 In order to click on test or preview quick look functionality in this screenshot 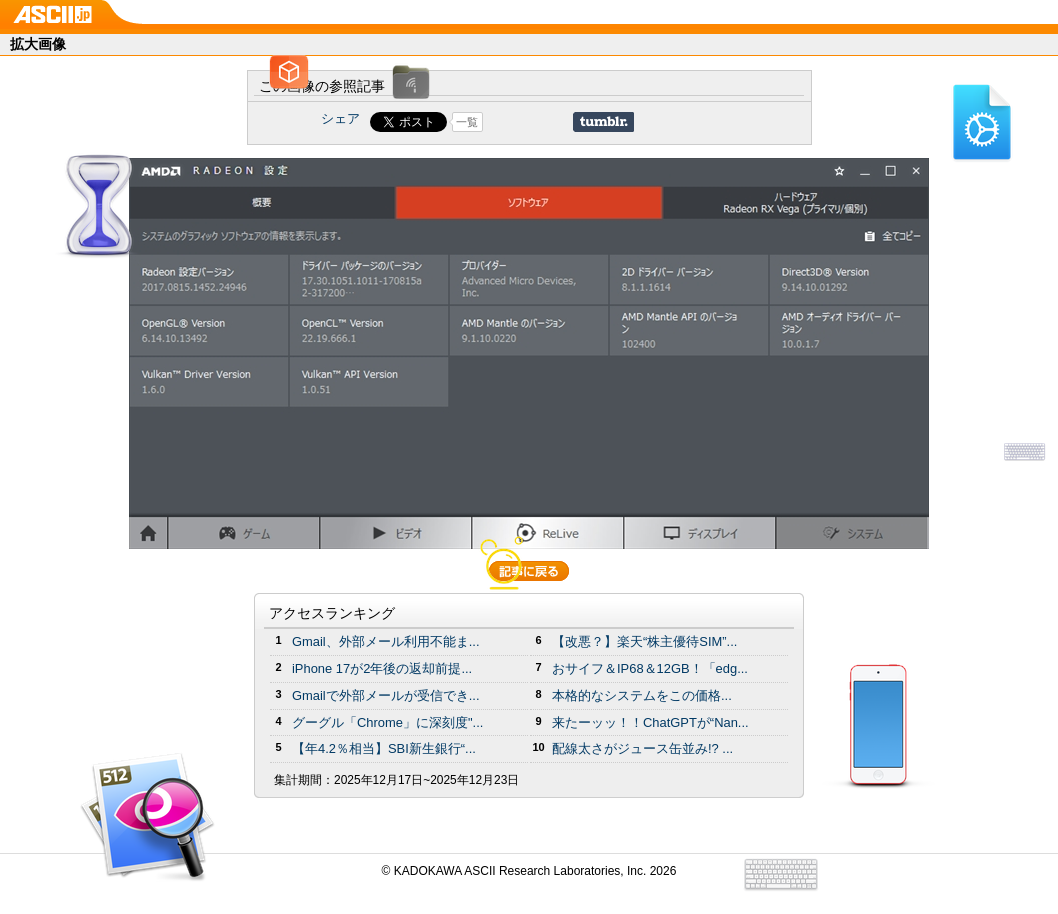, I will do `click(148, 817)`.